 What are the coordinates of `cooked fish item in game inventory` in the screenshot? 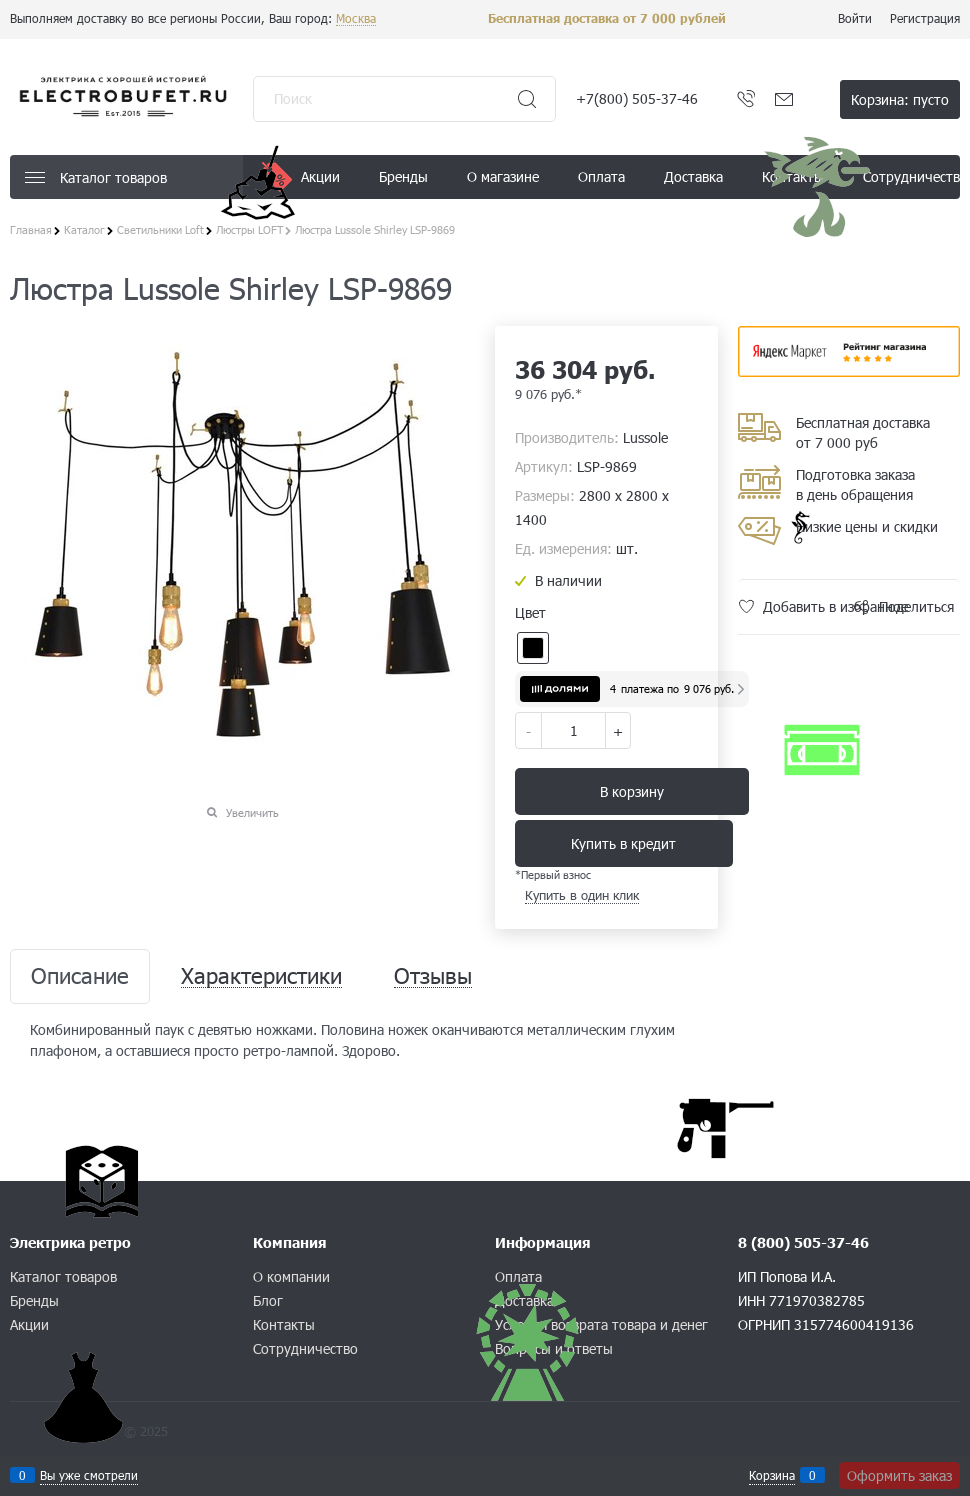 It's located at (817, 187).